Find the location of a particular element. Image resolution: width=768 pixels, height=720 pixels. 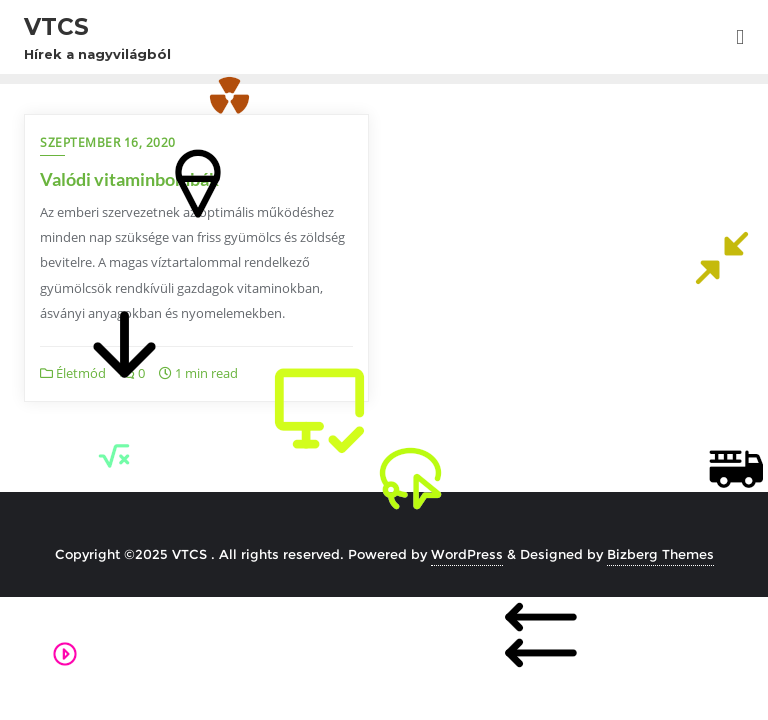

scroll down or view more content is located at coordinates (124, 344).